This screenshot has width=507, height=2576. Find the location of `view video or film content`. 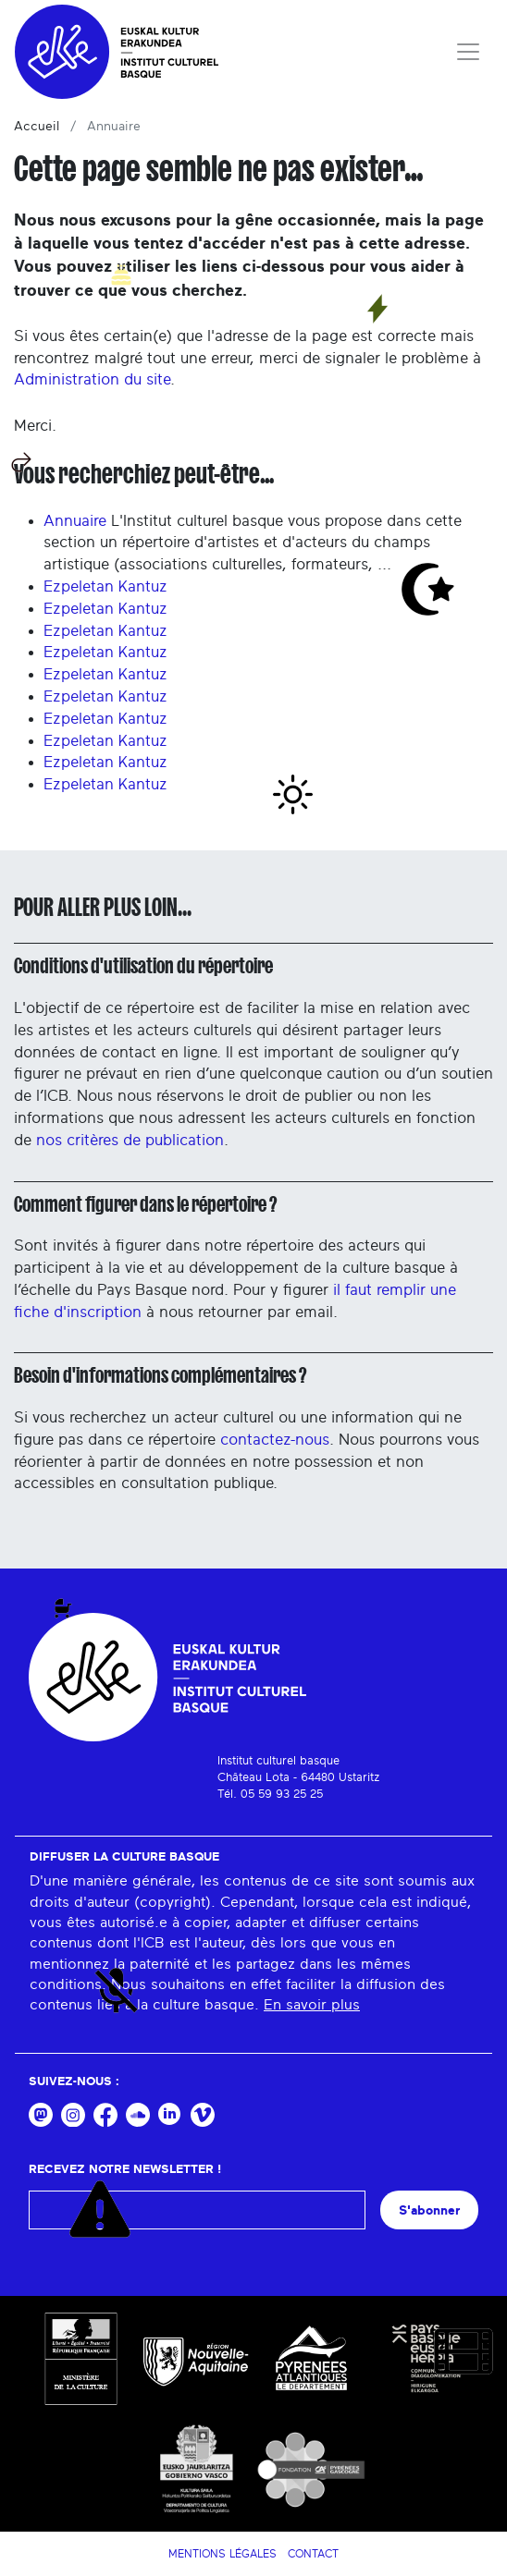

view video or film content is located at coordinates (464, 2351).